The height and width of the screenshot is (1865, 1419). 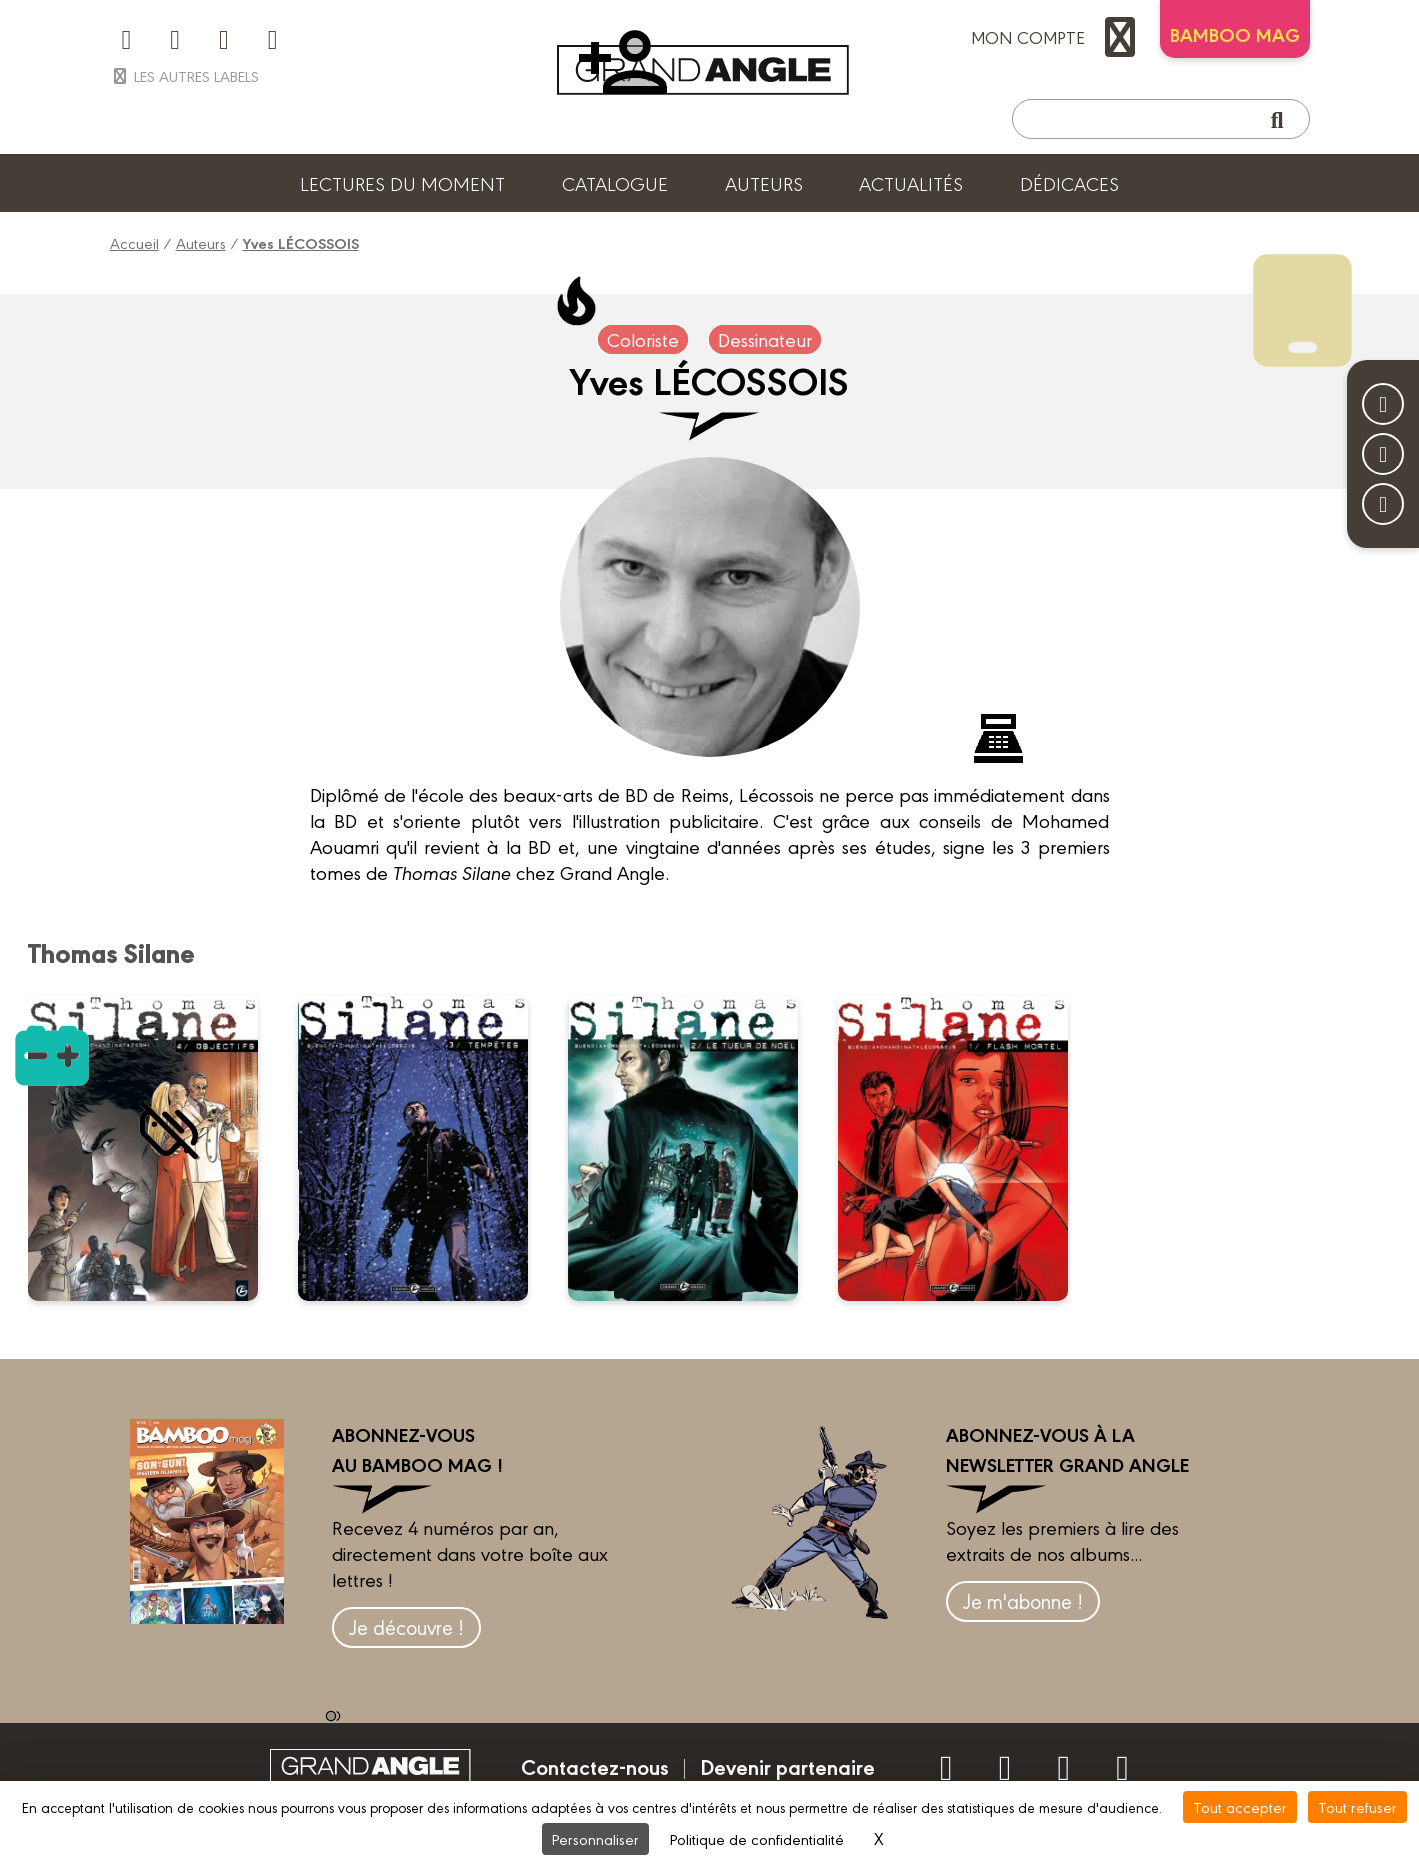 What do you see at coordinates (576, 301) in the screenshot?
I see `locate nearby fire stations or emergency services` at bounding box center [576, 301].